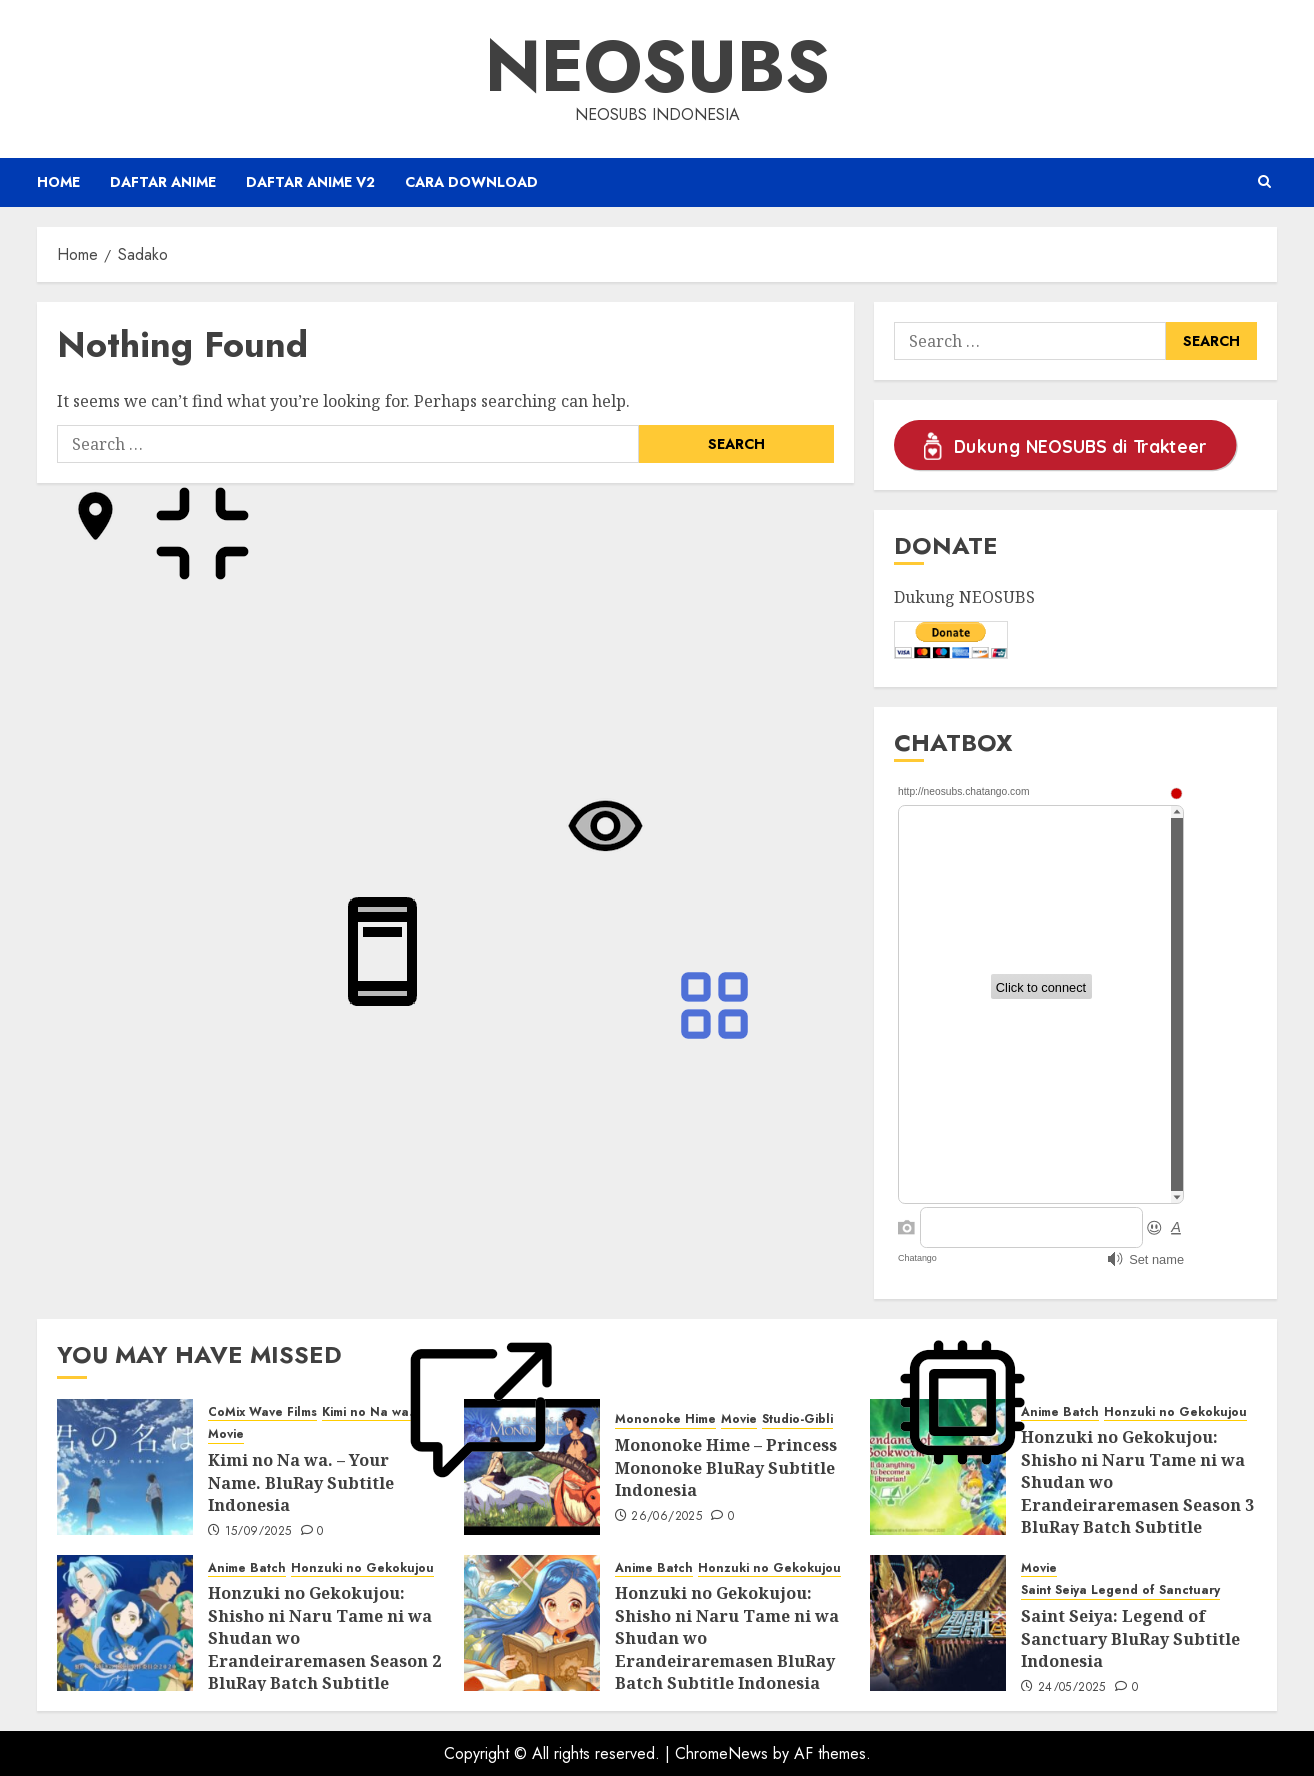 The width and height of the screenshot is (1314, 1776). I want to click on view cross-referenced issues or pull requests, so click(478, 1410).